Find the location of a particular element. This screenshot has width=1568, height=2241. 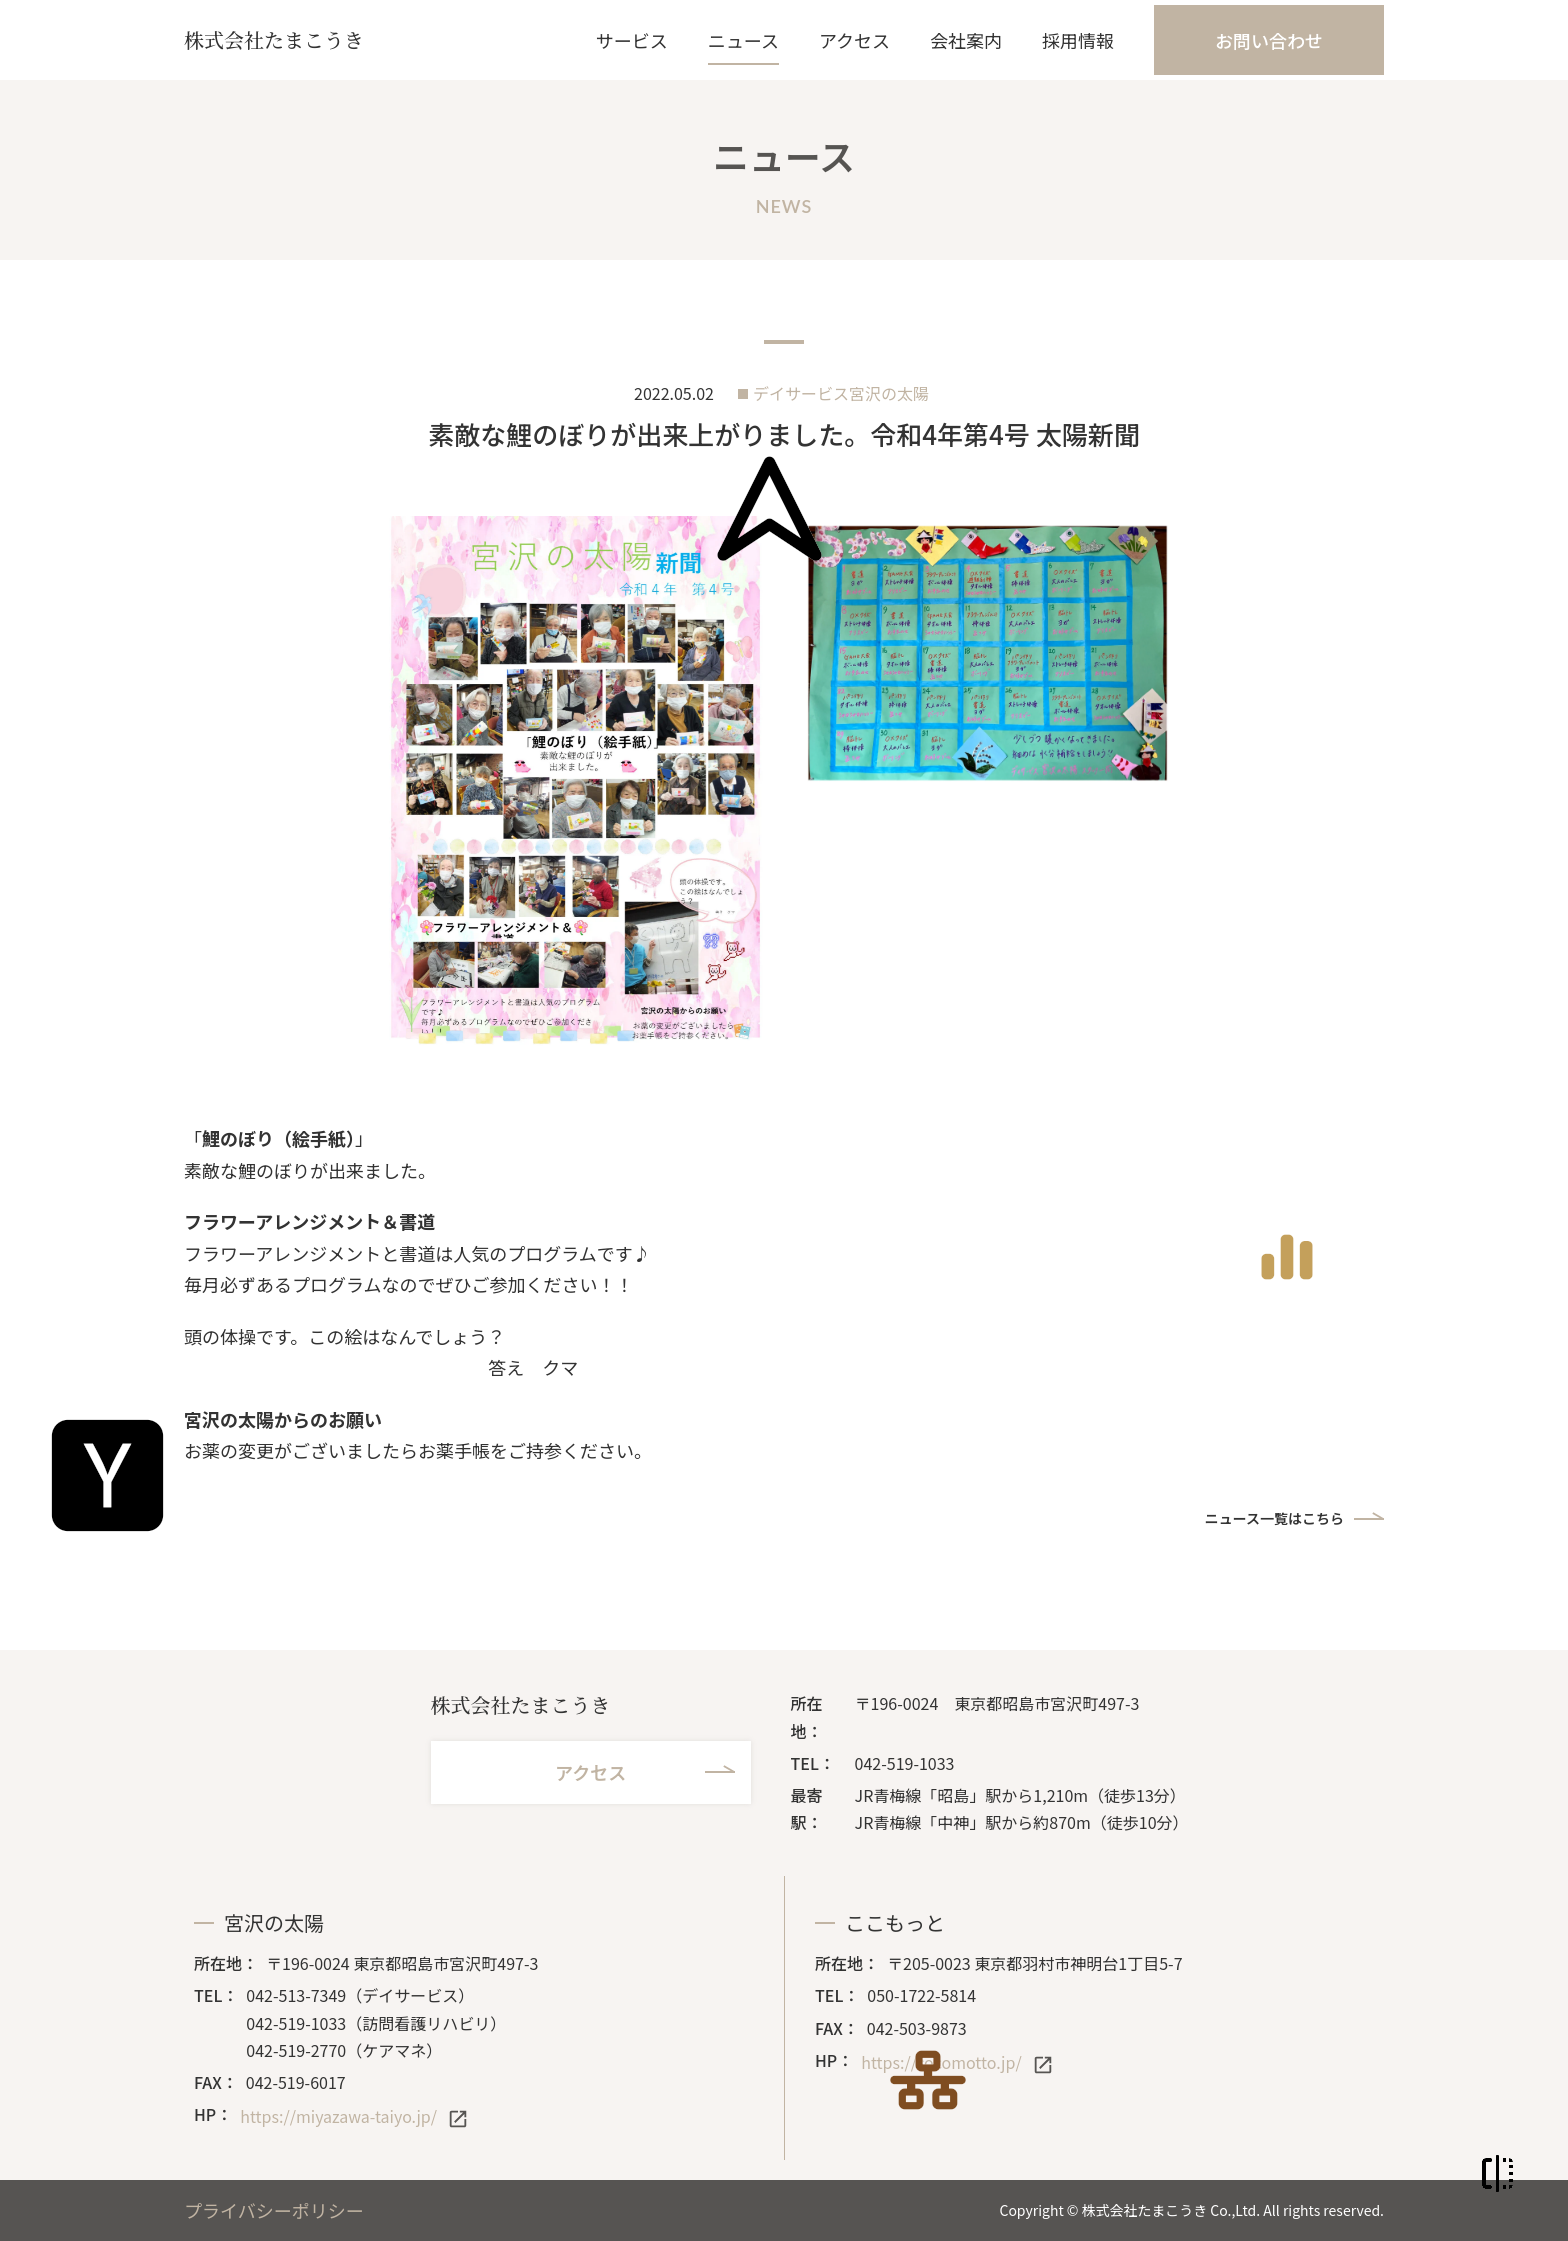

access navigation or directions is located at coordinates (769, 514).